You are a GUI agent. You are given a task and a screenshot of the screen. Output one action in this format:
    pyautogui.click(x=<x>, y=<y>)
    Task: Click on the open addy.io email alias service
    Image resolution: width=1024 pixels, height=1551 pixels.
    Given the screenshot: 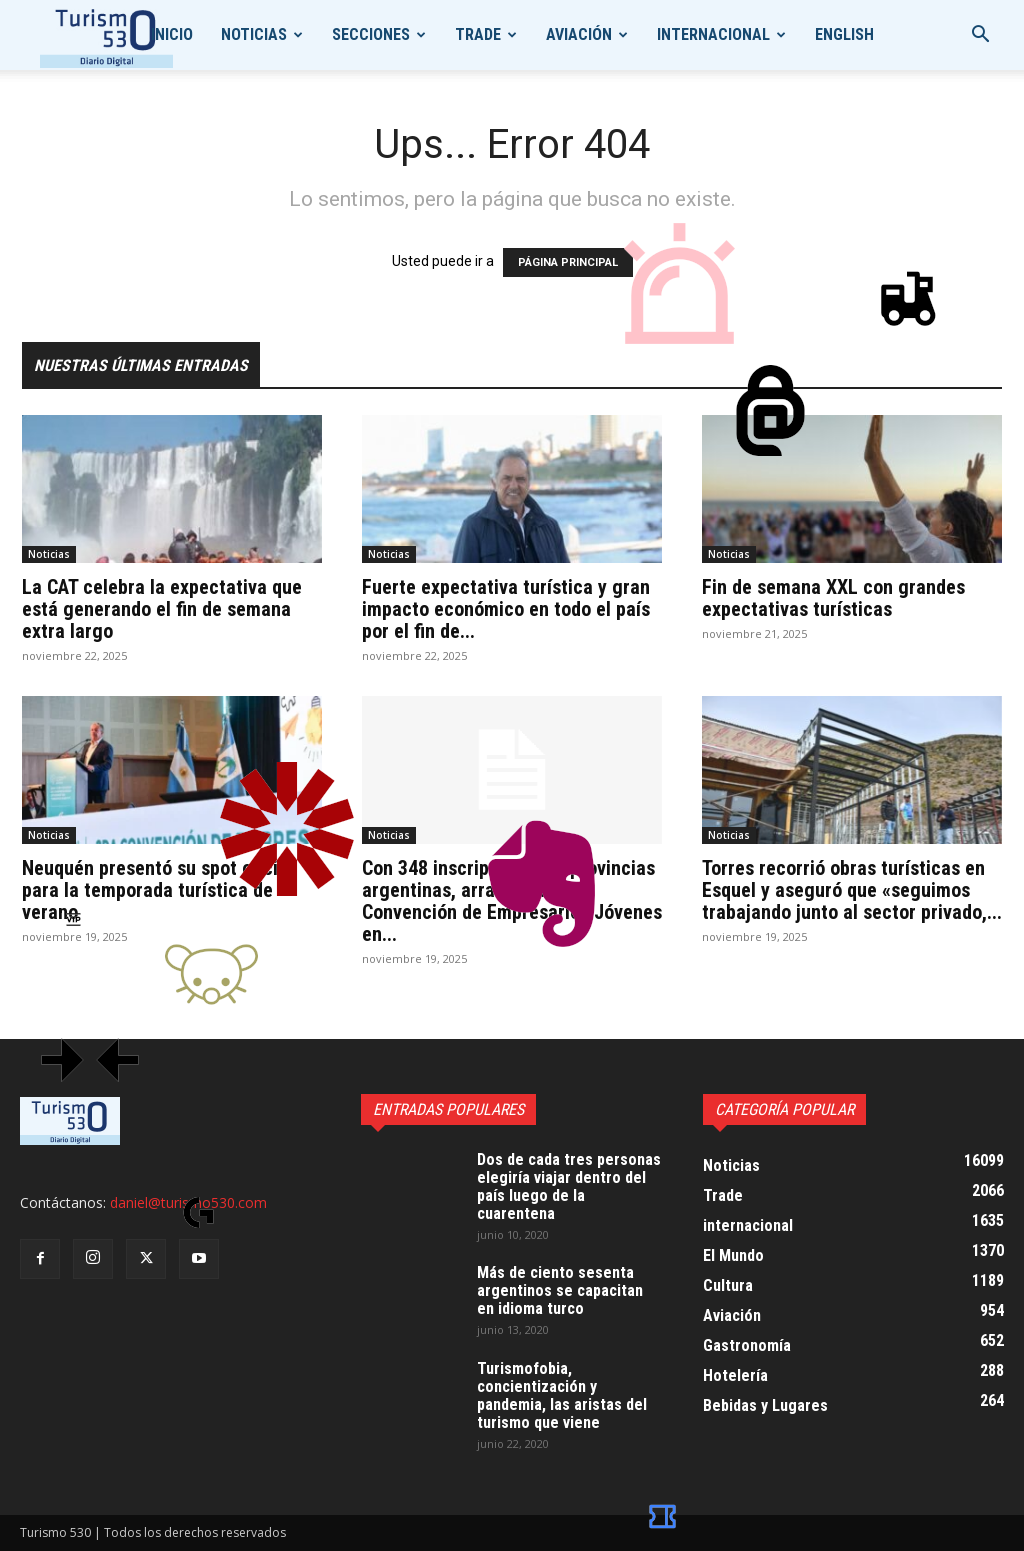 What is the action you would take?
    pyautogui.click(x=770, y=410)
    